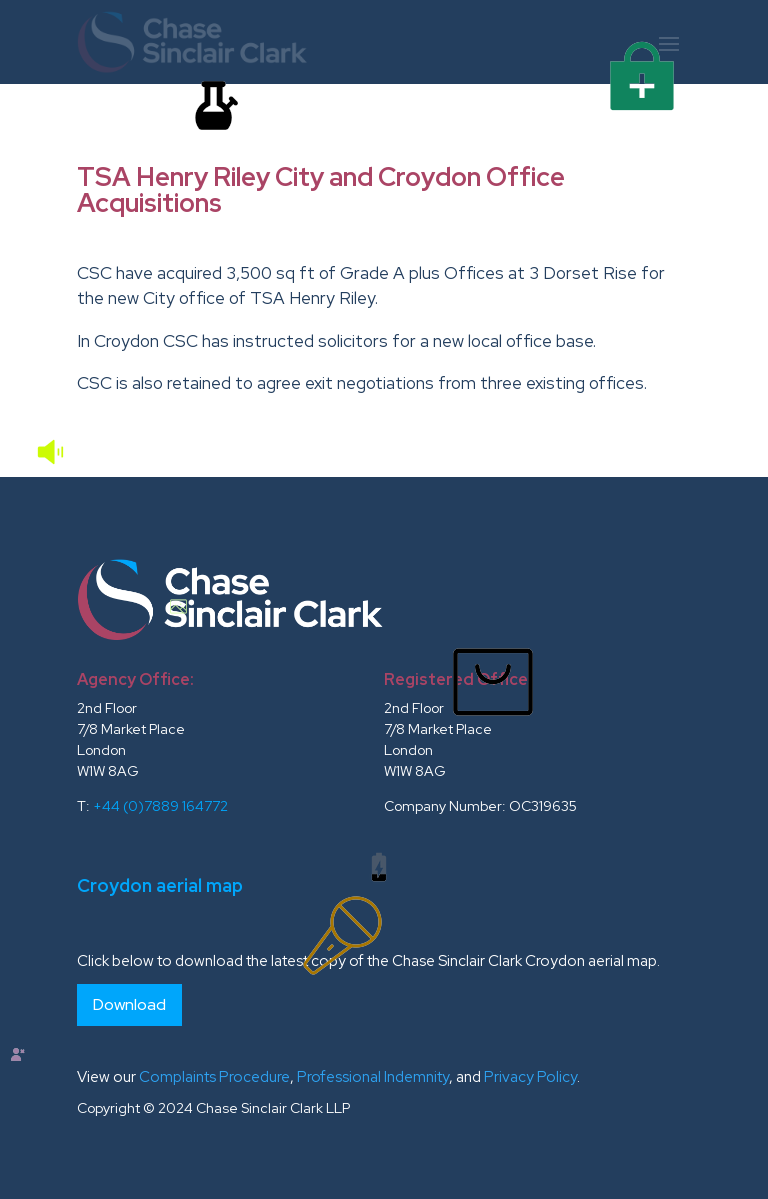  What do you see at coordinates (17, 1054) in the screenshot?
I see `remove a contact or user` at bounding box center [17, 1054].